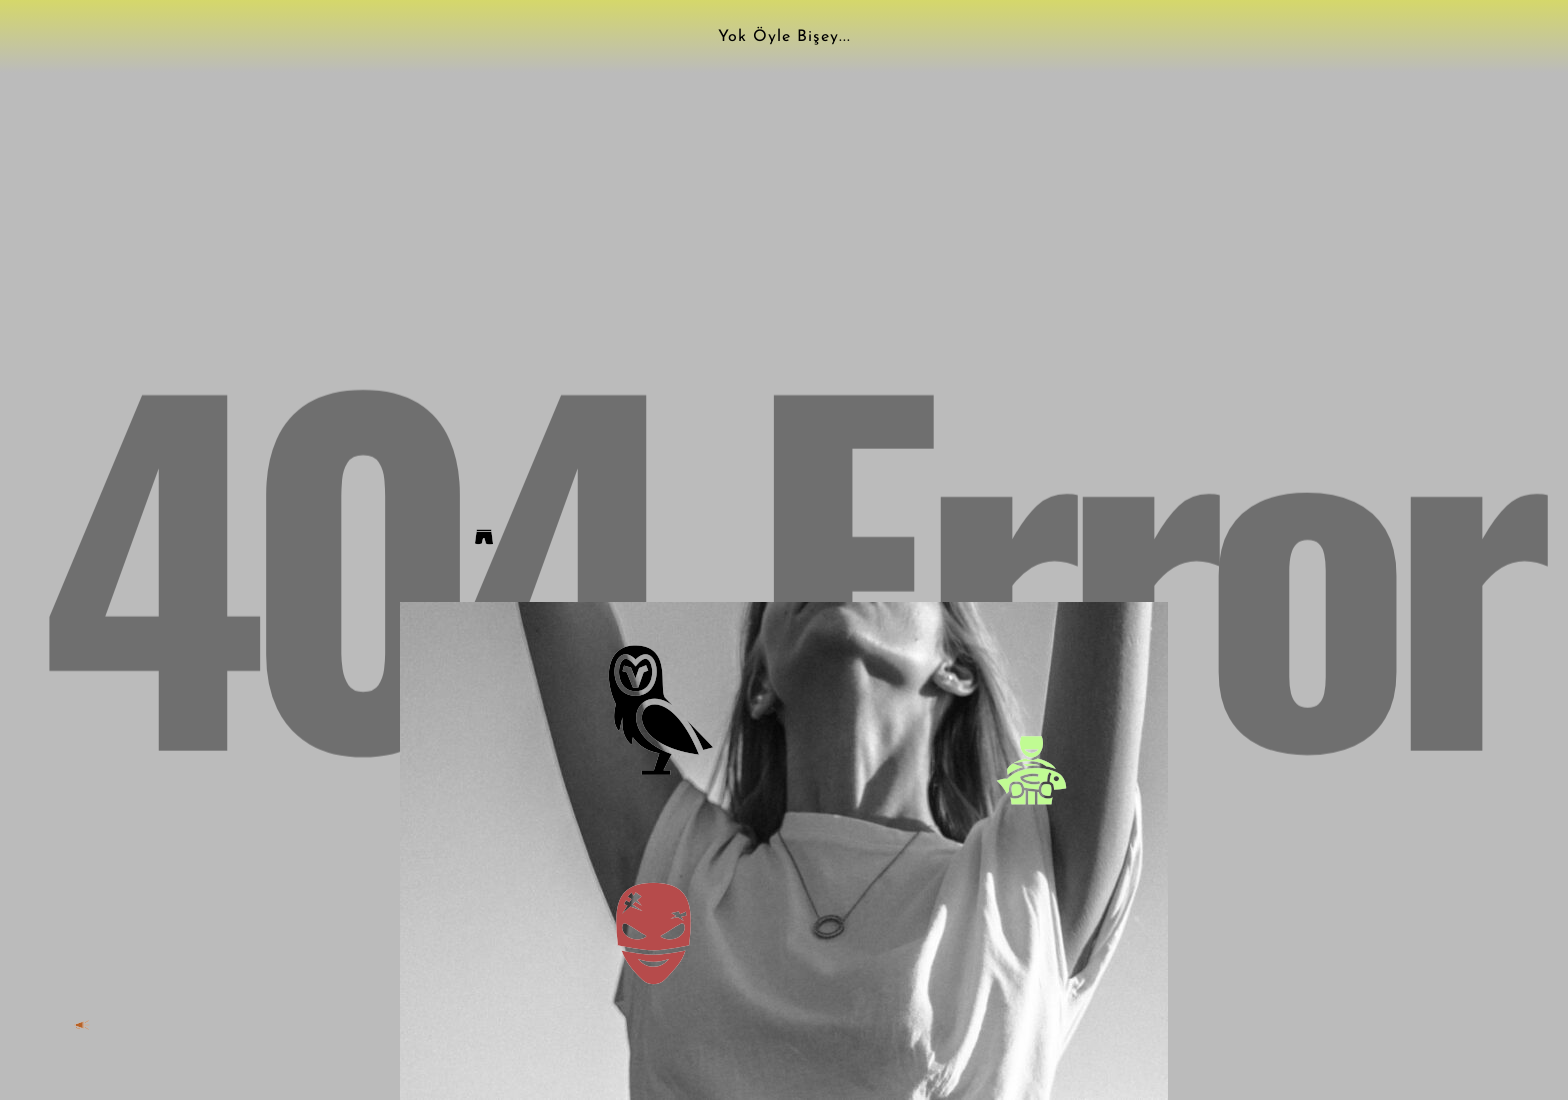 This screenshot has width=1568, height=1100. Describe the element at coordinates (661, 709) in the screenshot. I see `represents a barn owl character or creature in a game` at that location.